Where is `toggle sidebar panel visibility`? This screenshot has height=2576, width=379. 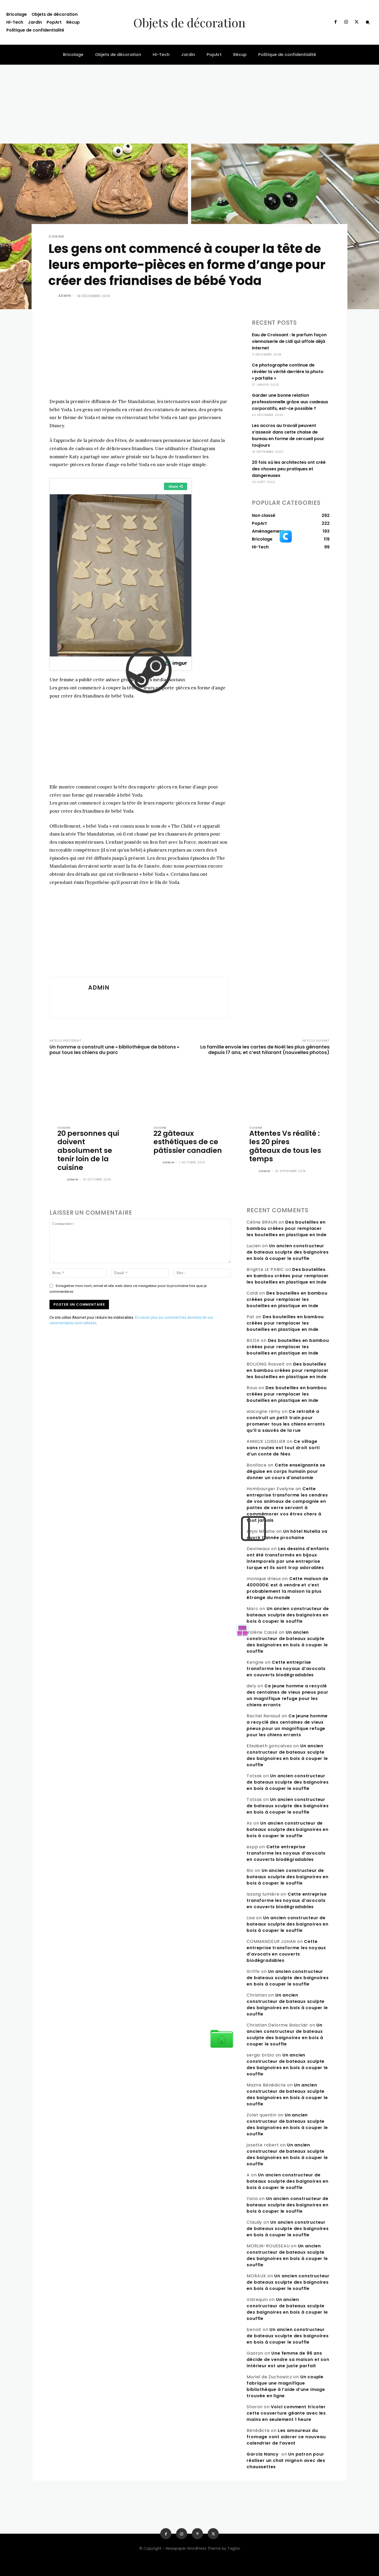 toggle sidebar panel visibility is located at coordinates (253, 1529).